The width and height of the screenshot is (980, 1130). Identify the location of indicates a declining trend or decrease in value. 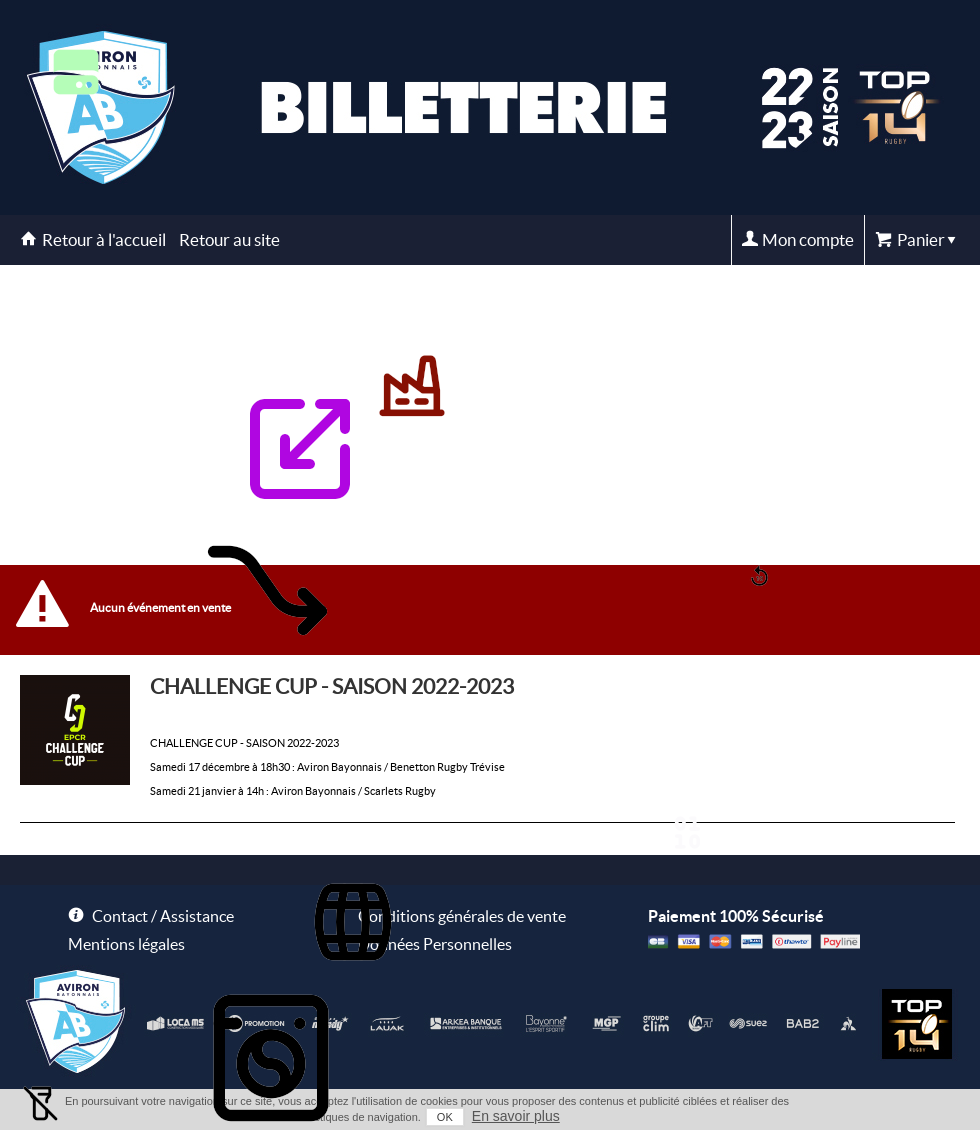
(267, 587).